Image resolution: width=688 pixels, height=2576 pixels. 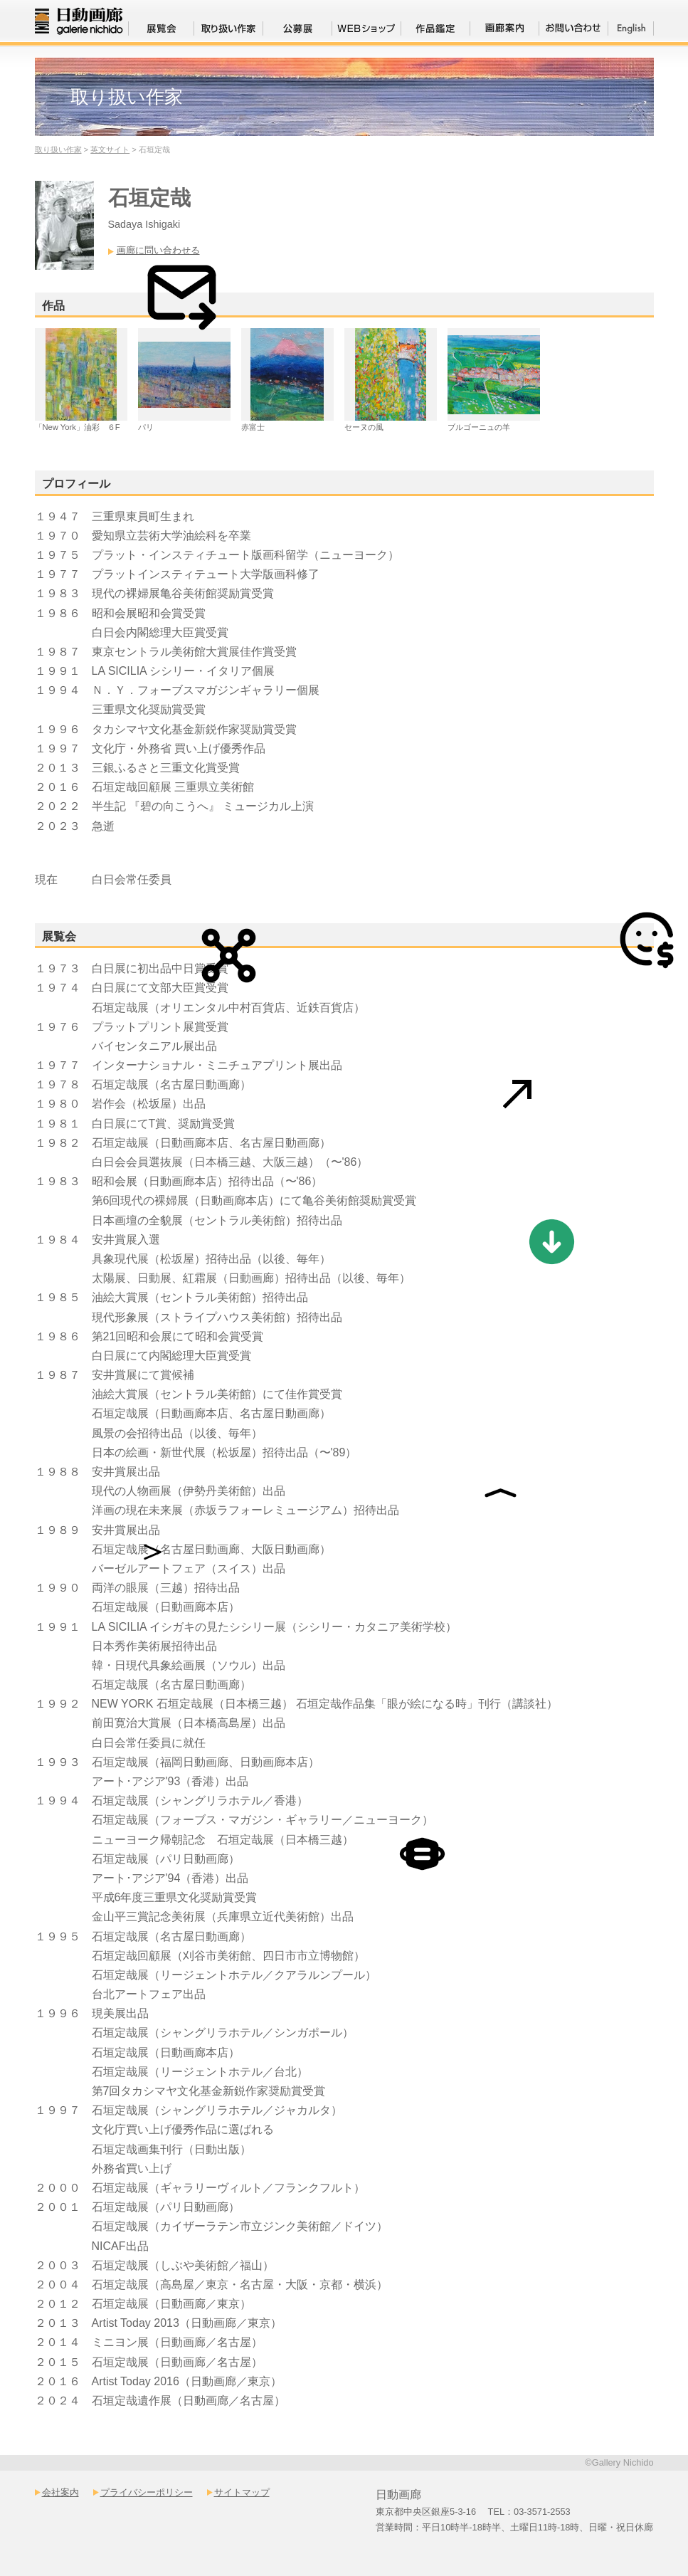 I want to click on download file or content, so click(x=551, y=1241).